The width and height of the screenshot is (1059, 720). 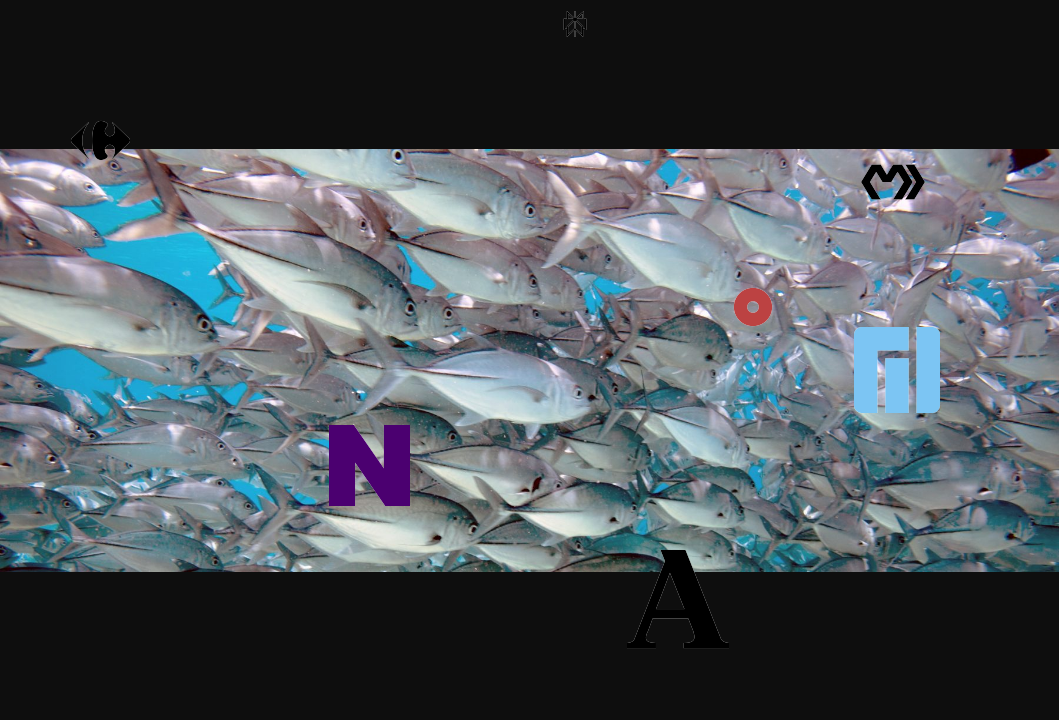 I want to click on open Naver app, so click(x=369, y=465).